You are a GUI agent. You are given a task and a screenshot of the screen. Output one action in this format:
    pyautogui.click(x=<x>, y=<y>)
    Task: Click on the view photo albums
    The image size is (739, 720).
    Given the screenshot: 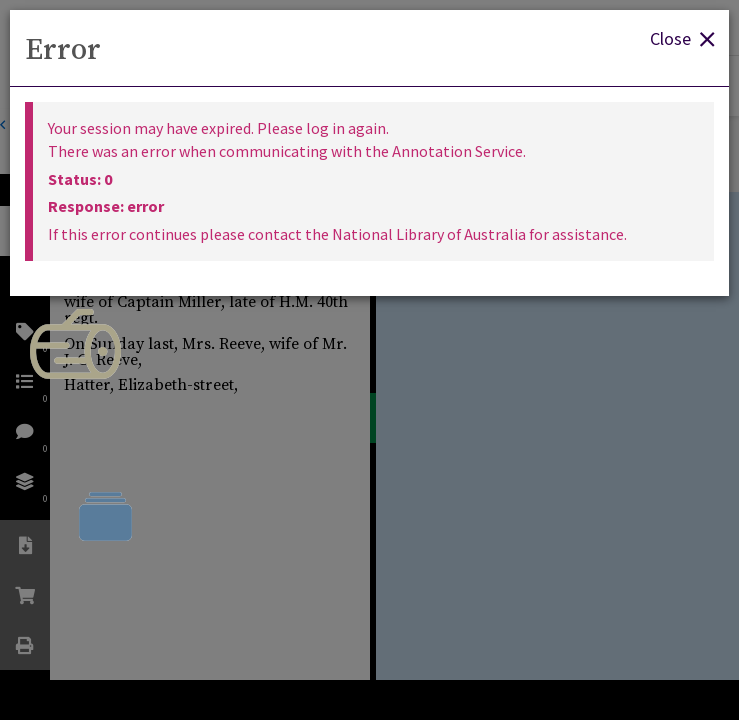 What is the action you would take?
    pyautogui.click(x=105, y=516)
    